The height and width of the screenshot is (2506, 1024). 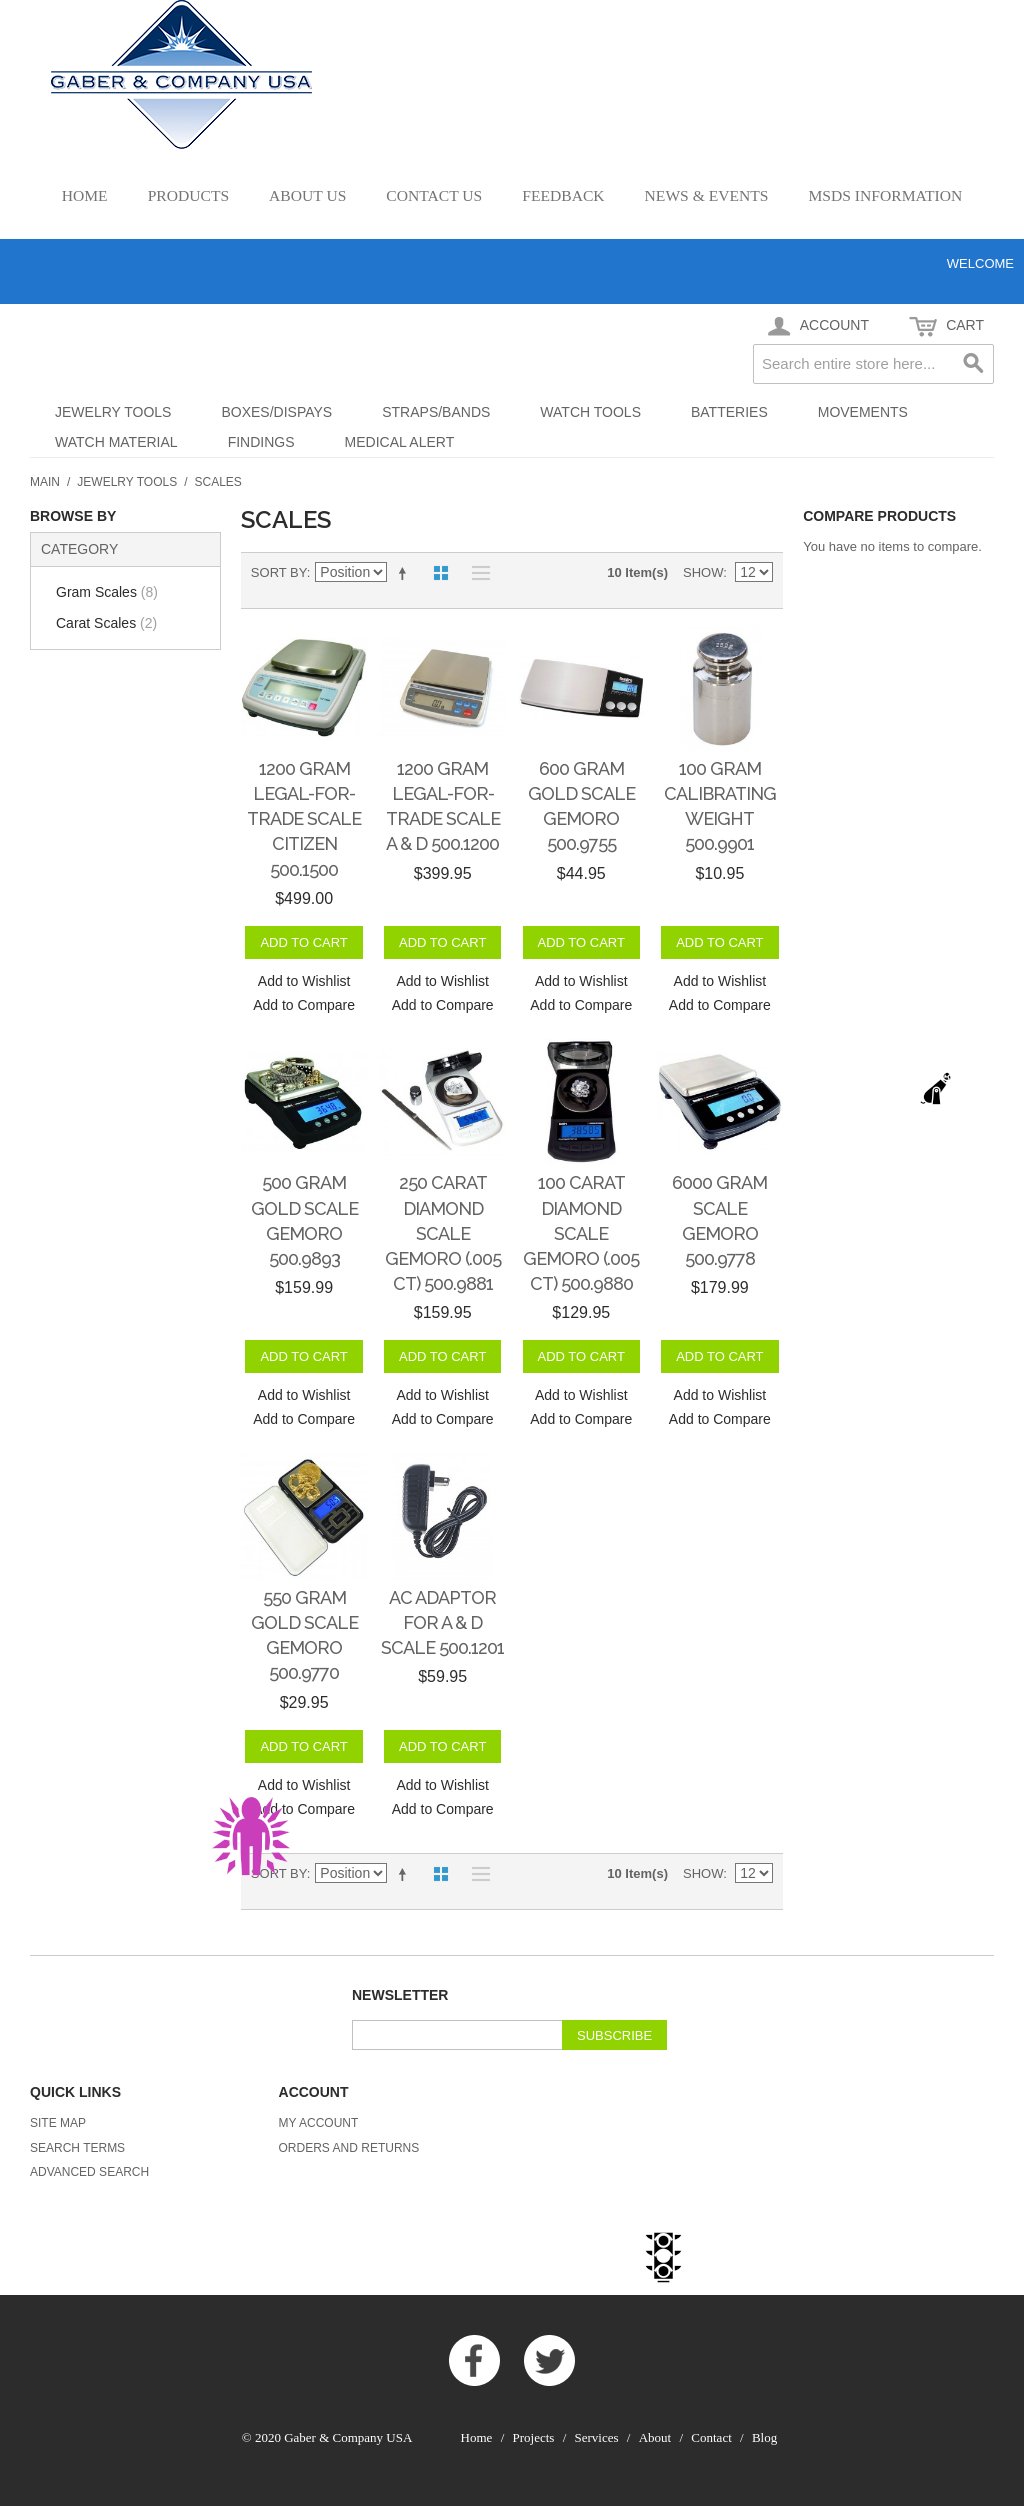 I want to click on activate frost aura ability, so click(x=251, y=1836).